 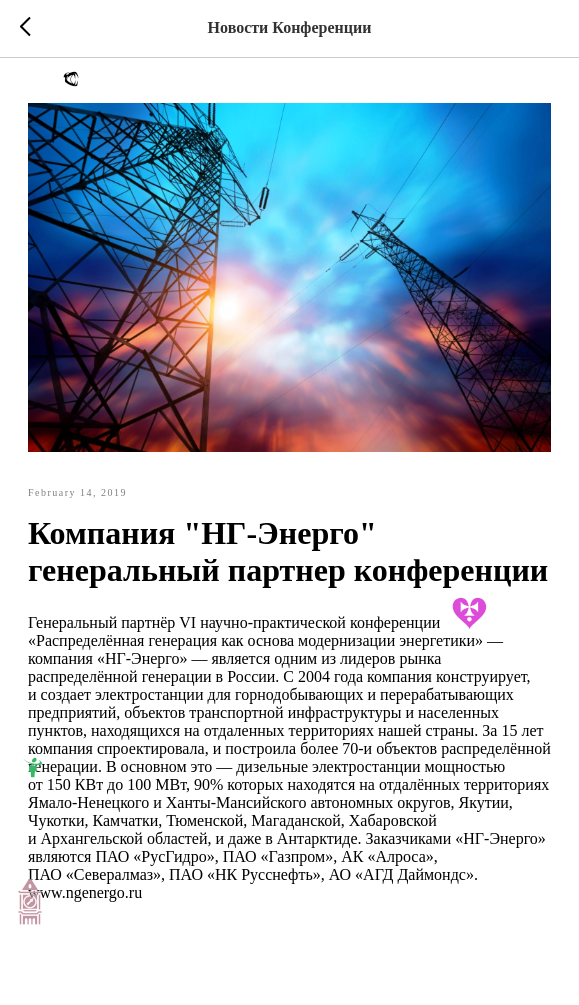 What do you see at coordinates (469, 613) in the screenshot?
I see `indicates royal or noble romance storyline` at bounding box center [469, 613].